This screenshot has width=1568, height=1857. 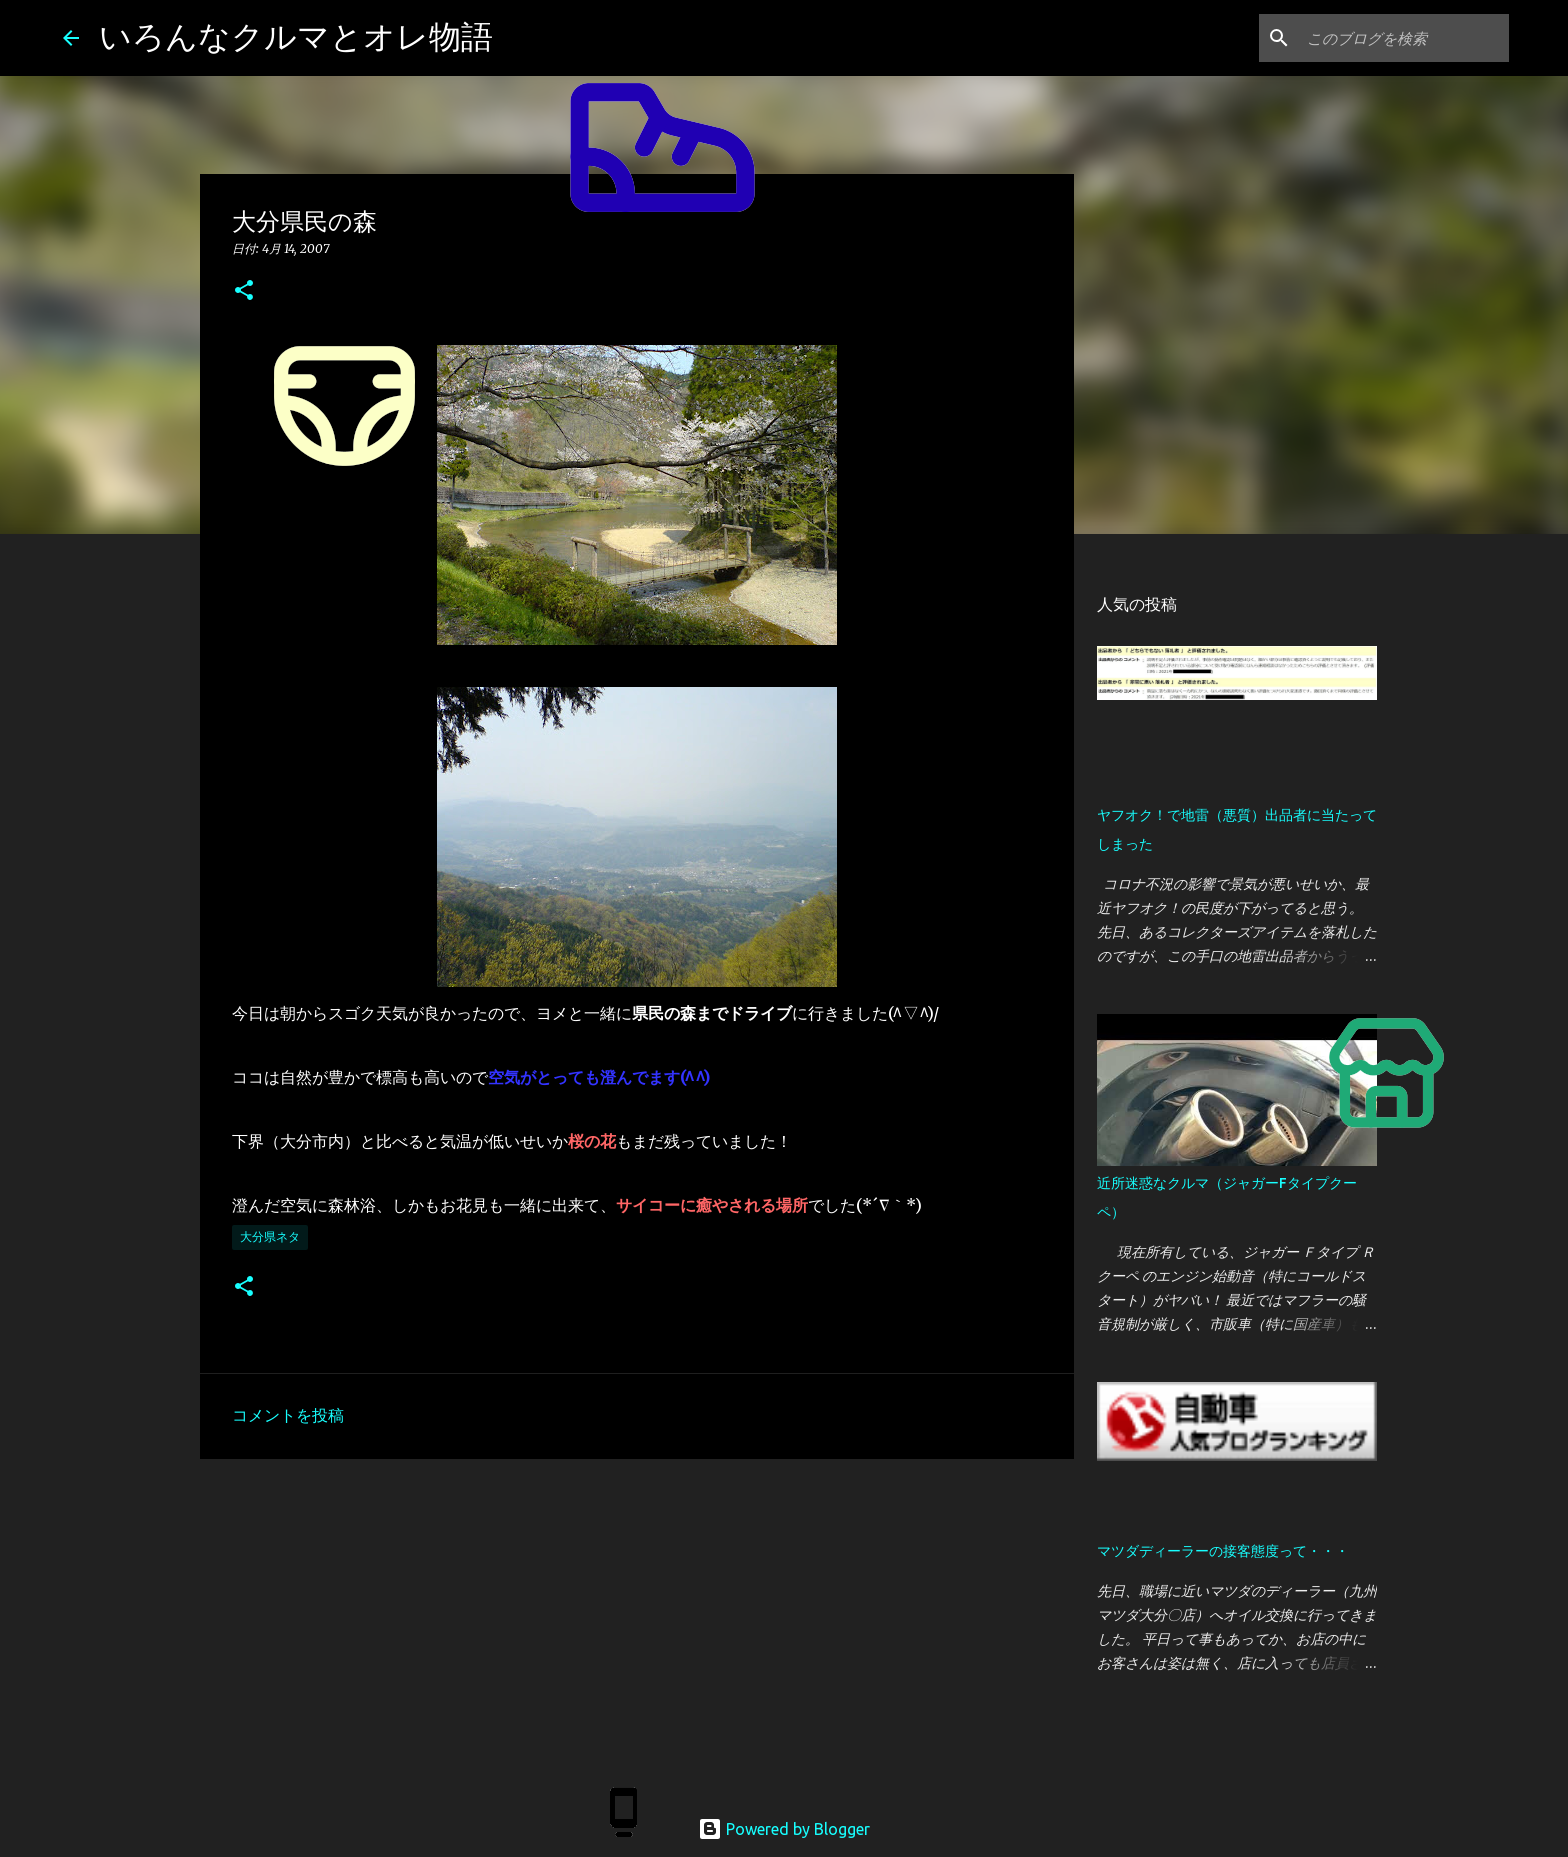 What do you see at coordinates (624, 1812) in the screenshot?
I see `dock your device to a charging station` at bounding box center [624, 1812].